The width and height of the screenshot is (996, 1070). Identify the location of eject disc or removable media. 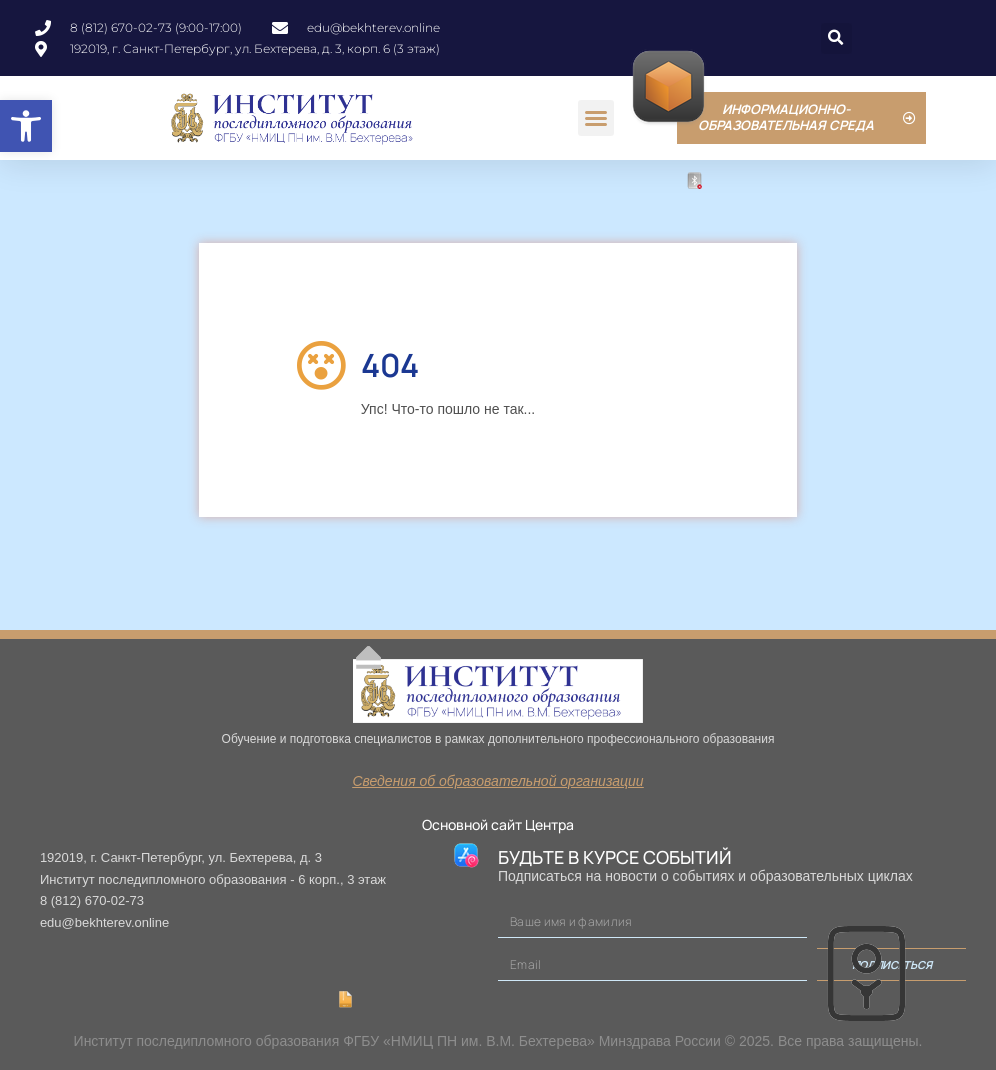
(368, 658).